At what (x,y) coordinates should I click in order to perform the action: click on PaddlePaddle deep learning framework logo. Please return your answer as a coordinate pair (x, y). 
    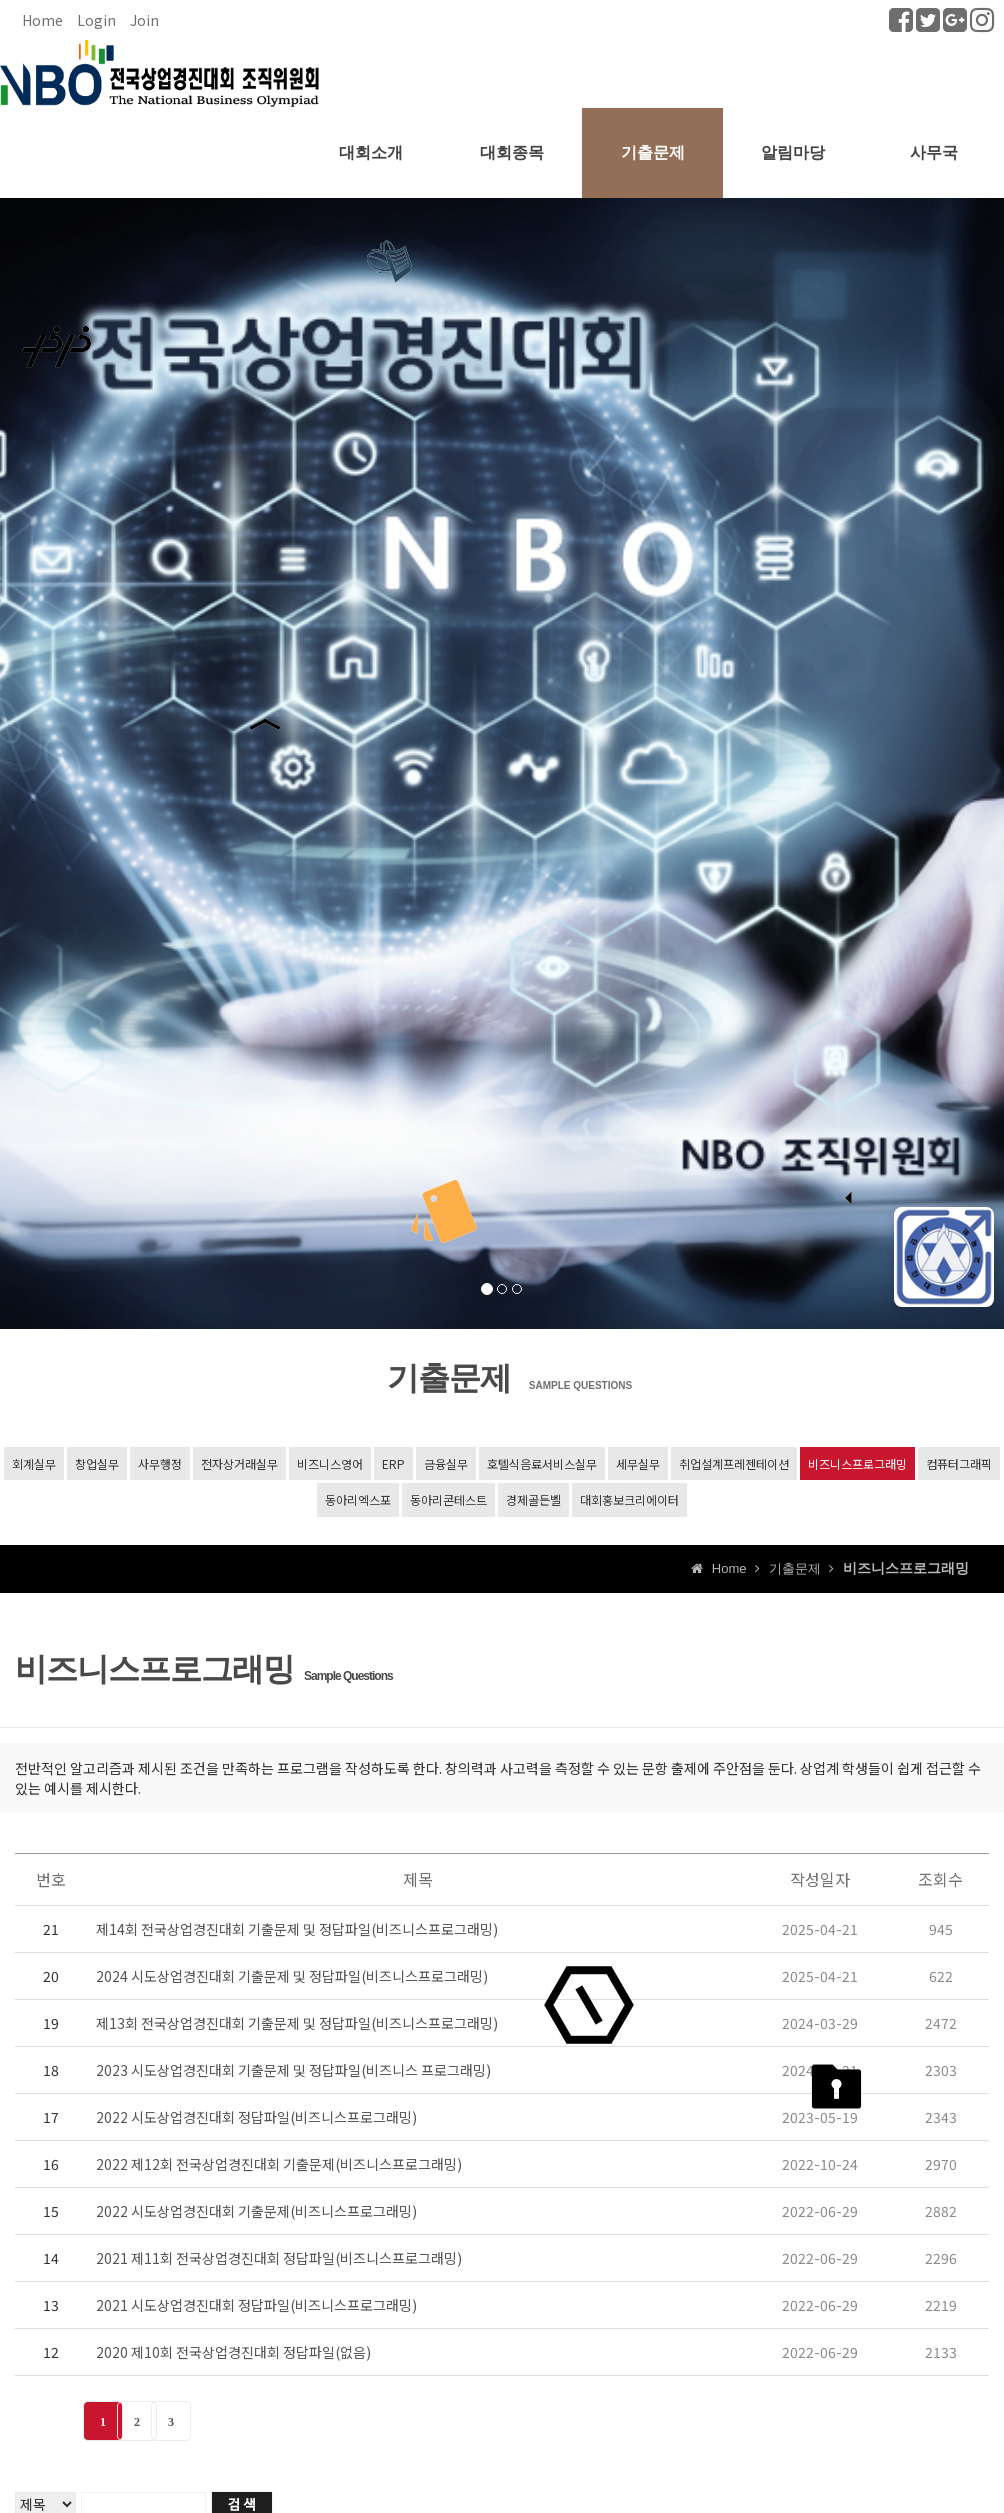
    Looking at the image, I should click on (56, 346).